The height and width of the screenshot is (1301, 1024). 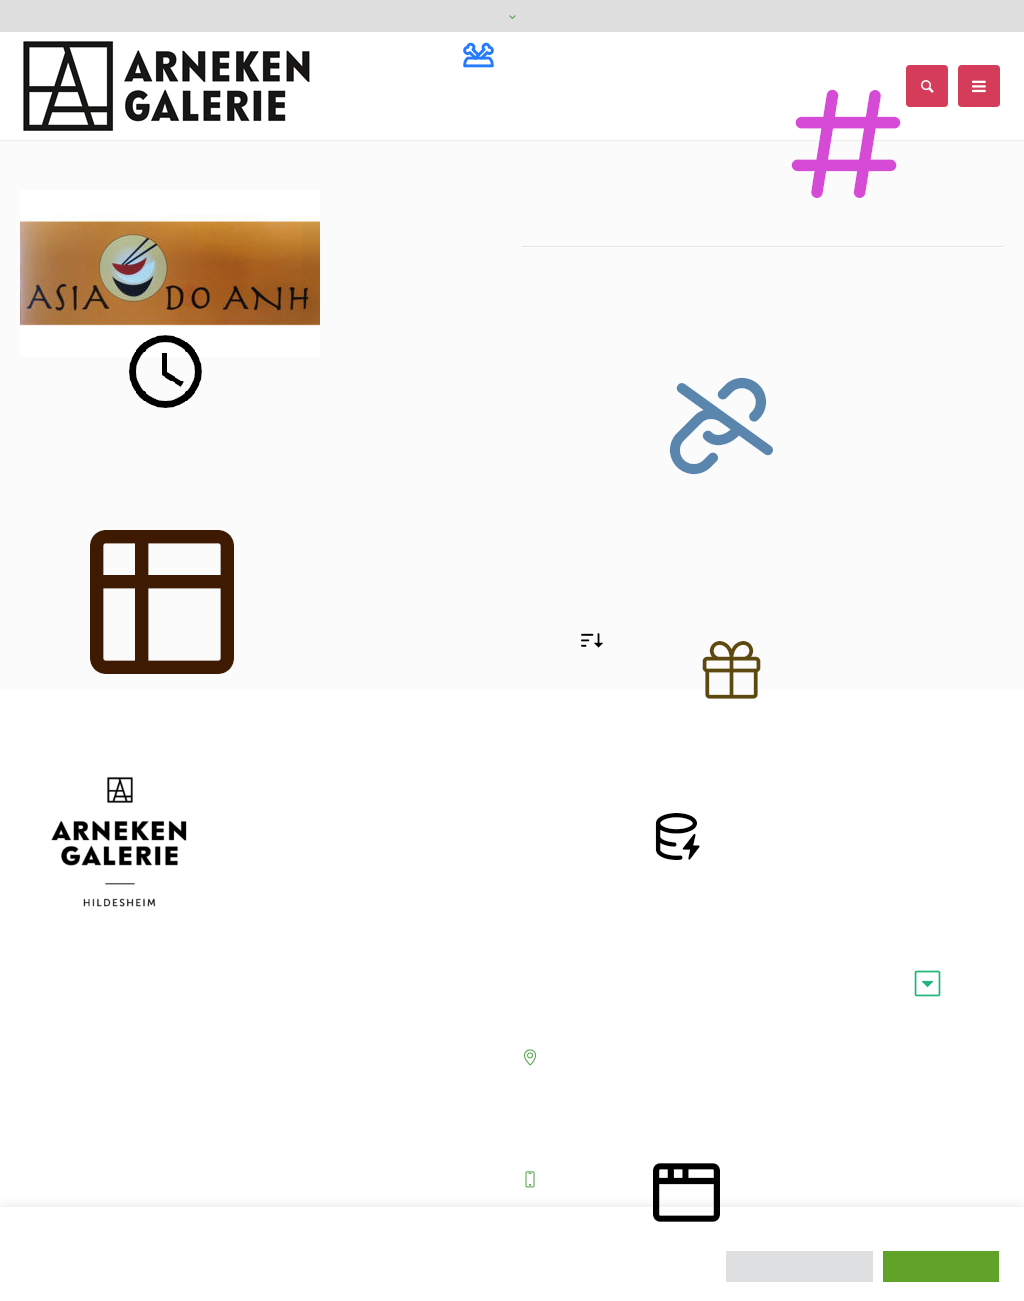 What do you see at coordinates (731, 672) in the screenshot?
I see `access gifts or rewards` at bounding box center [731, 672].